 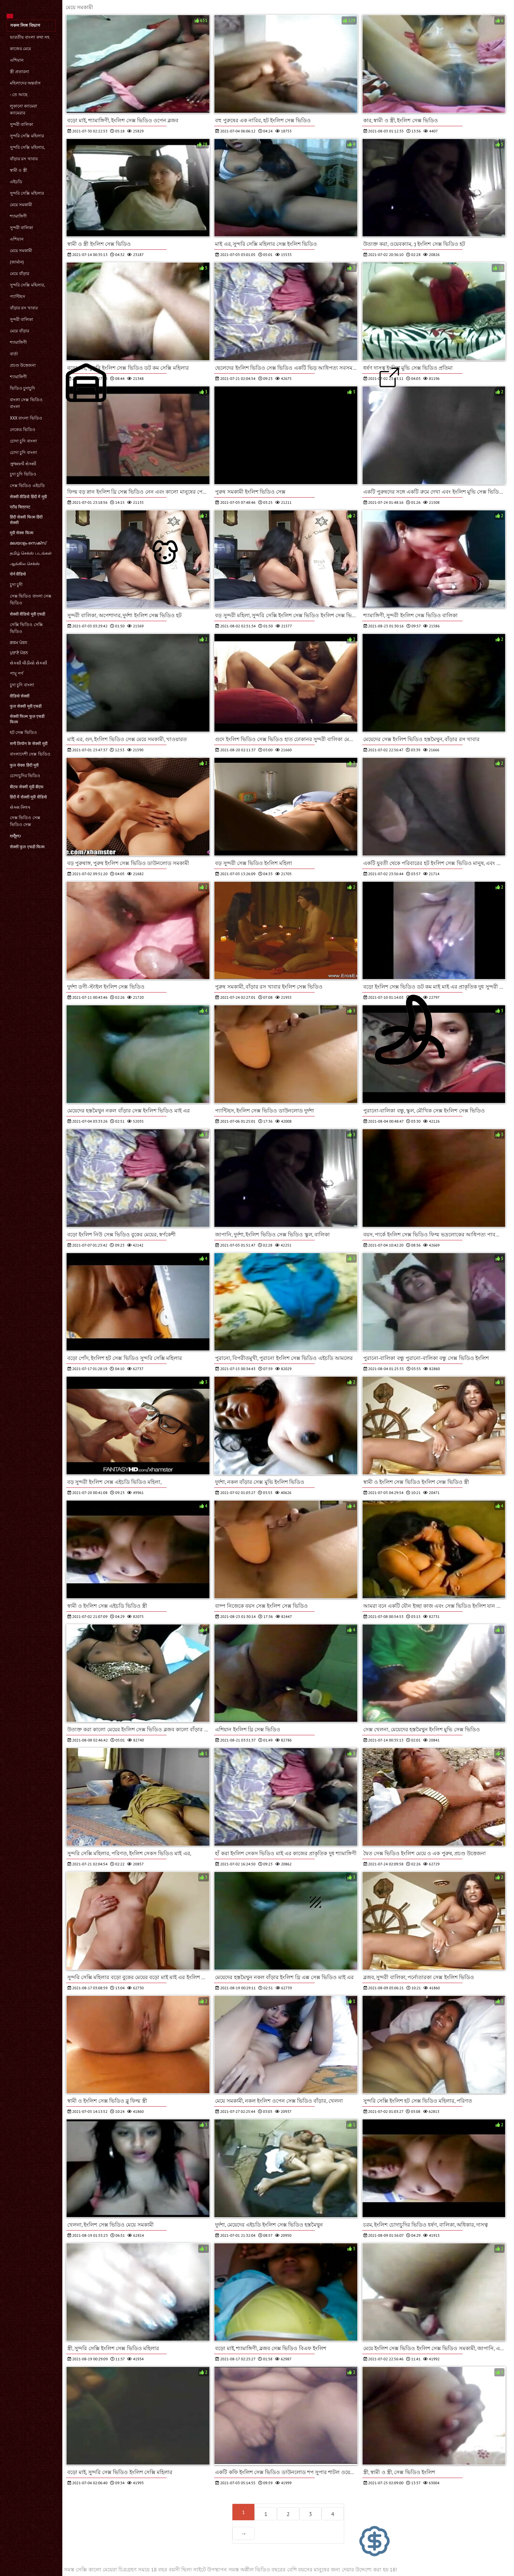 What do you see at coordinates (315, 1902) in the screenshot?
I see `apply texture or pattern overlay` at bounding box center [315, 1902].